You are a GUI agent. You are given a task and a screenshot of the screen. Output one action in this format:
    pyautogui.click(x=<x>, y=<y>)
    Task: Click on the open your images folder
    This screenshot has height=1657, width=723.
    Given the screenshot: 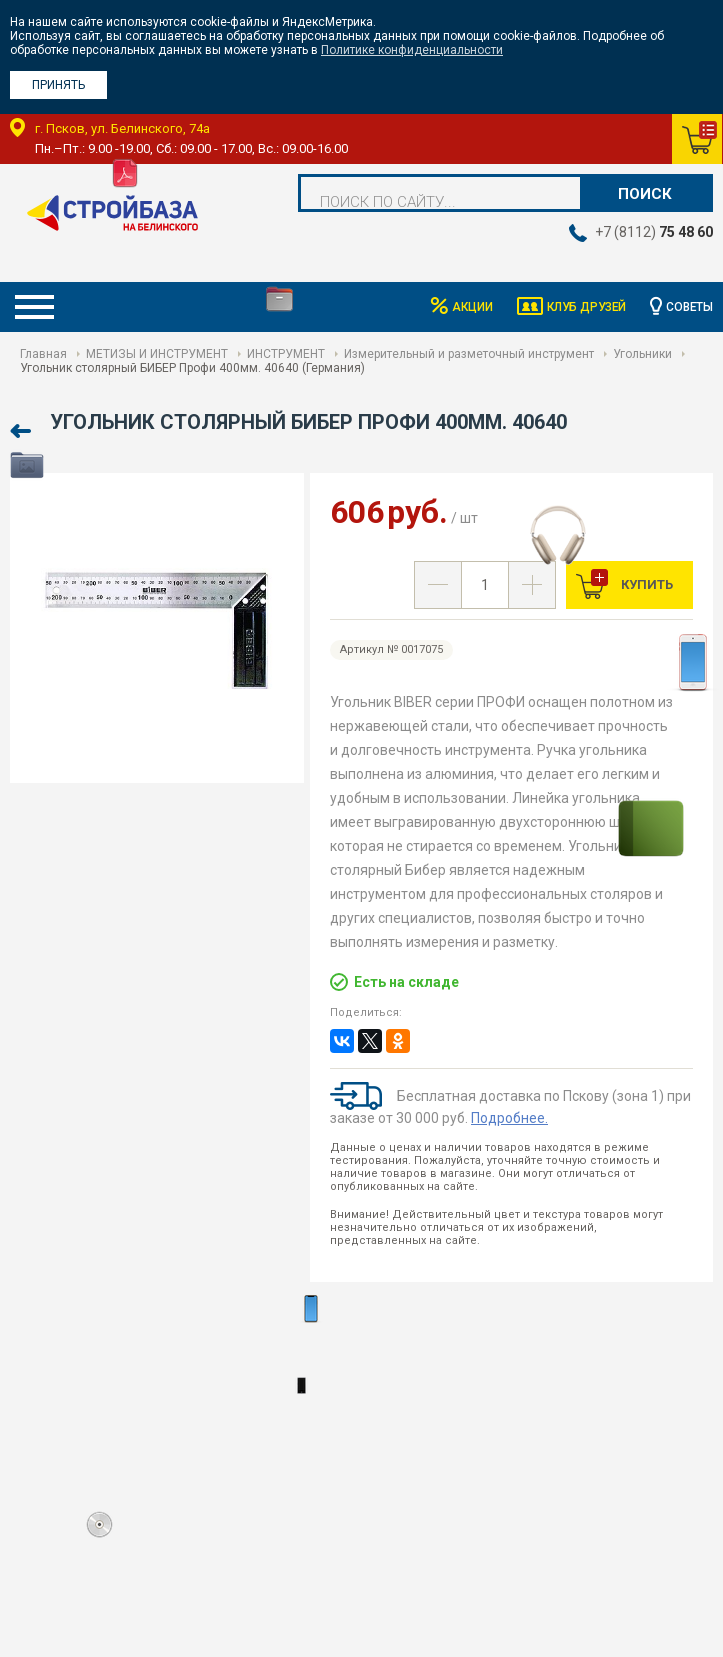 What is the action you would take?
    pyautogui.click(x=27, y=465)
    